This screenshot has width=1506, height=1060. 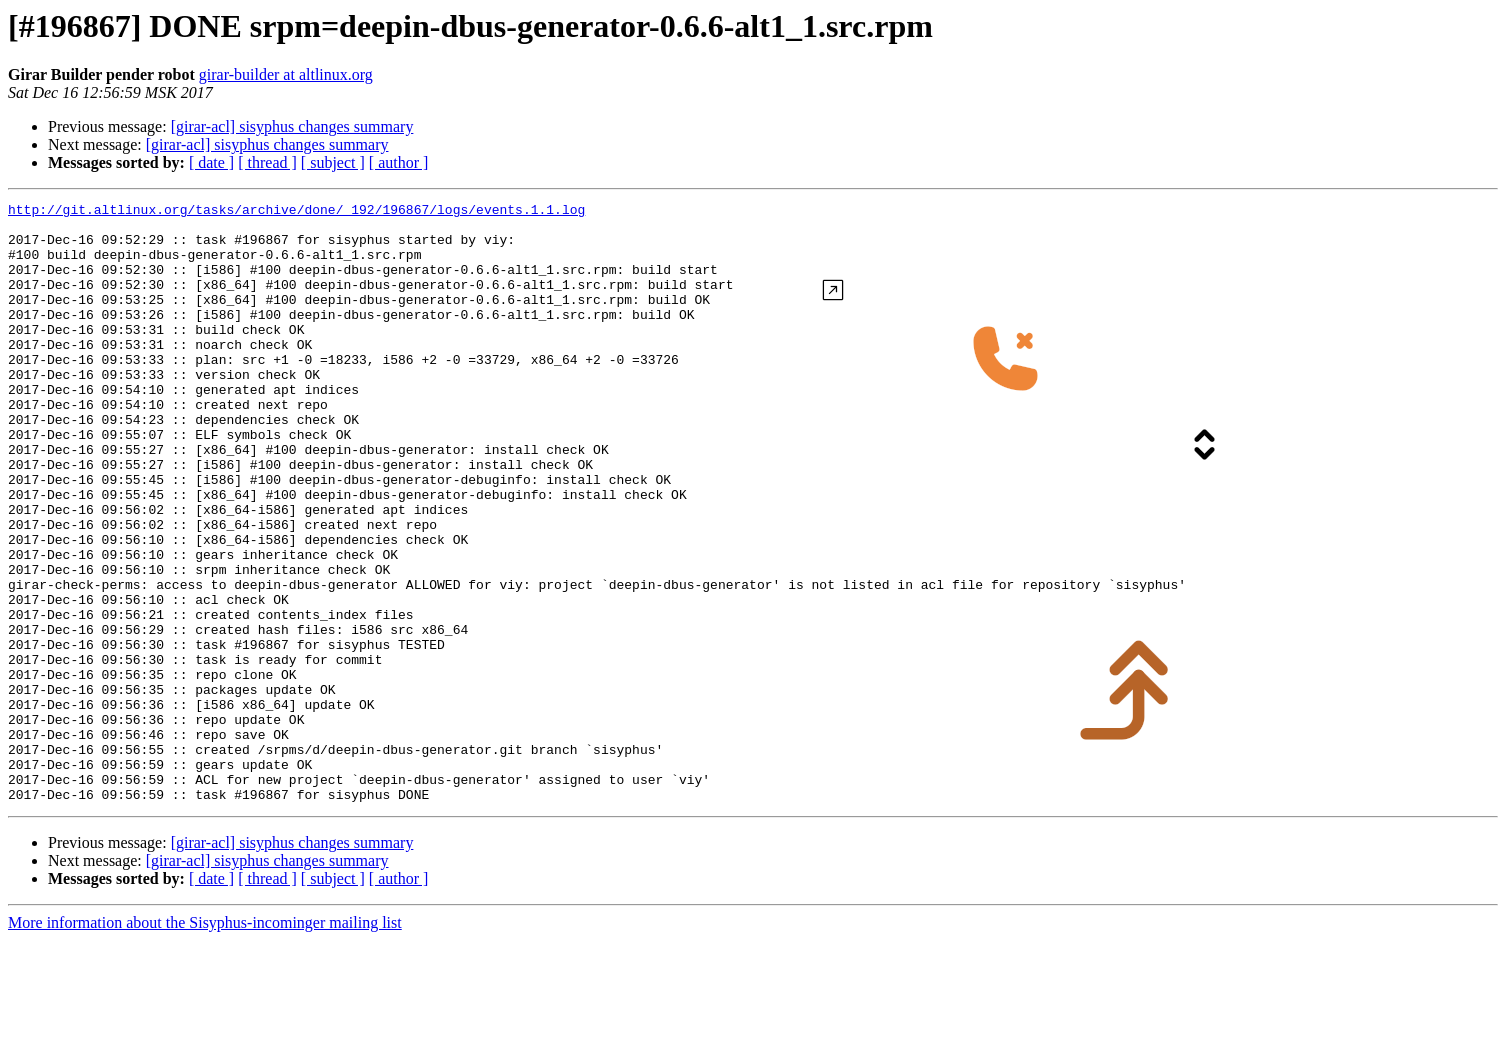 What do you see at coordinates (833, 290) in the screenshot?
I see `open link in new window` at bounding box center [833, 290].